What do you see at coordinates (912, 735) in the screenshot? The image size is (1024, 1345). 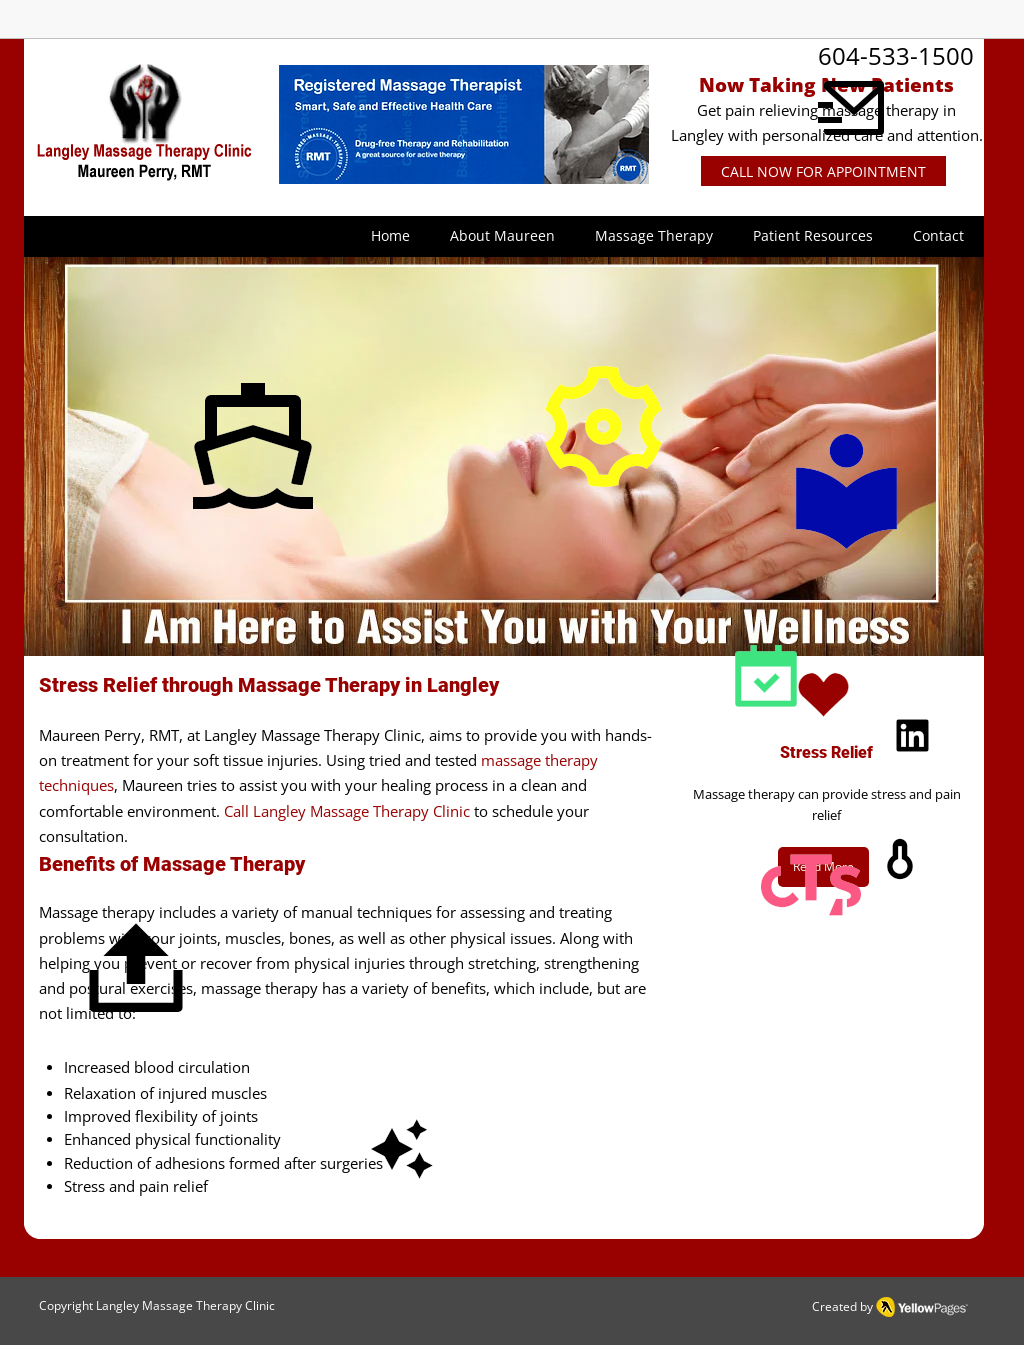 I see `open LinkedIn profile` at bounding box center [912, 735].